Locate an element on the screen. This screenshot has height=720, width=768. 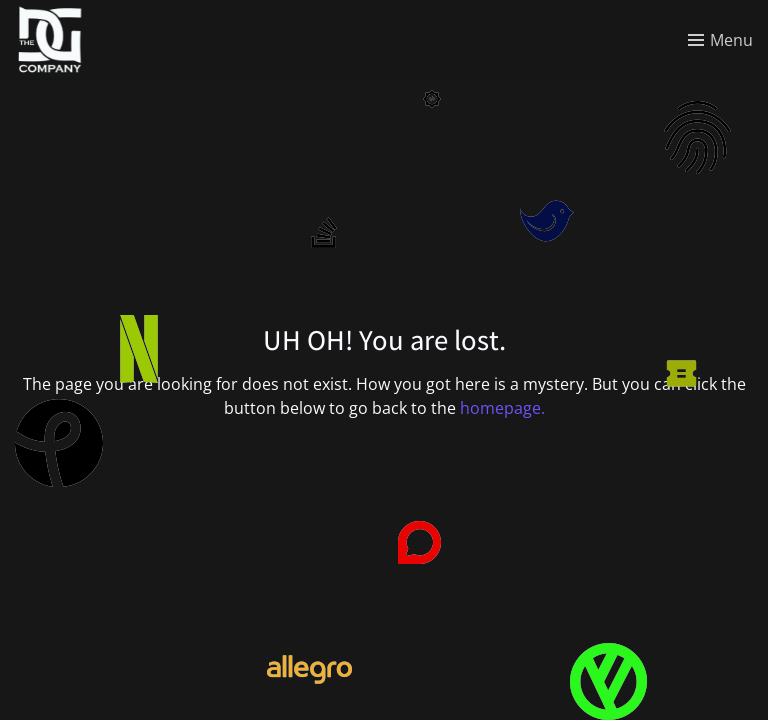
open pixlr photo editing app is located at coordinates (59, 443).